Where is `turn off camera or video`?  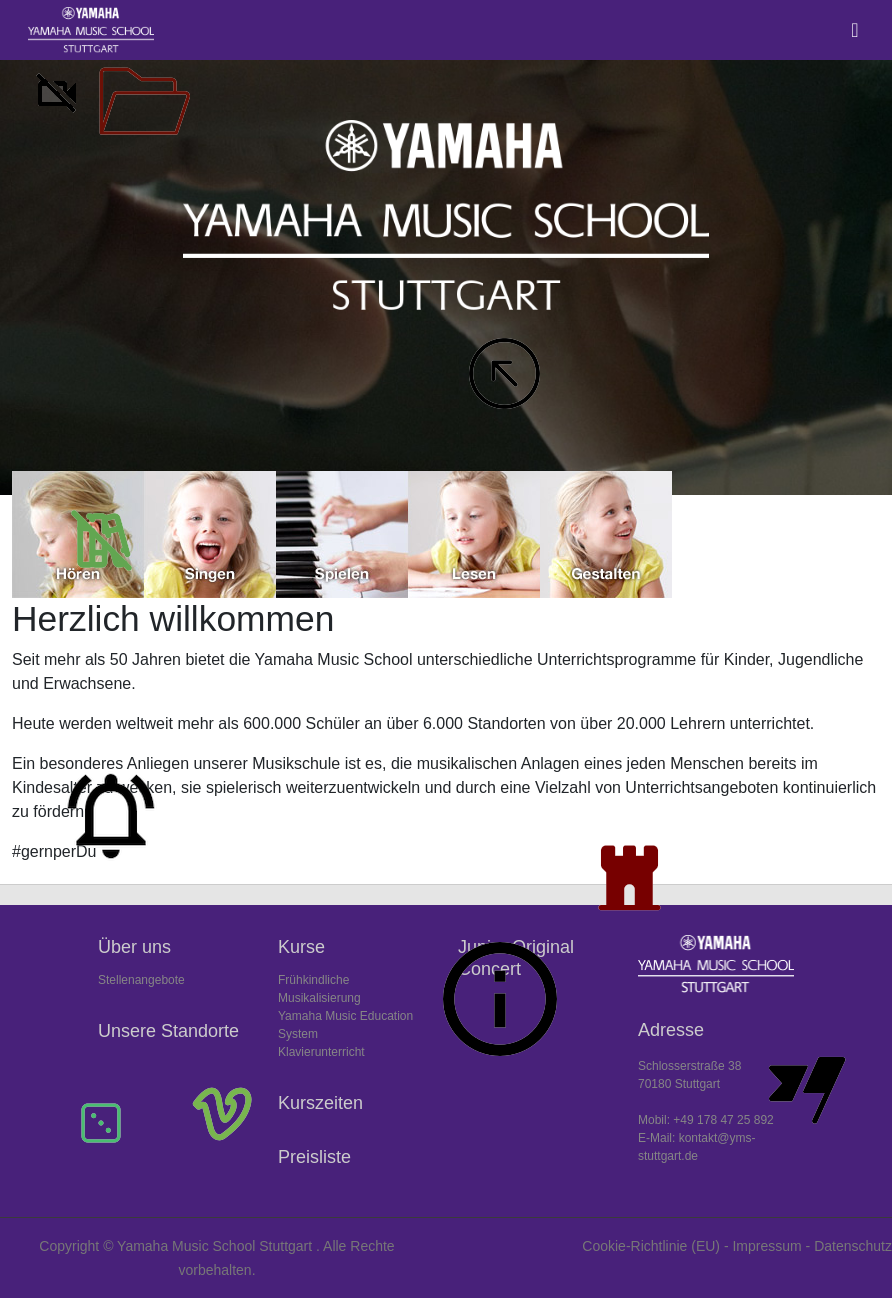
turn off camera or video is located at coordinates (57, 94).